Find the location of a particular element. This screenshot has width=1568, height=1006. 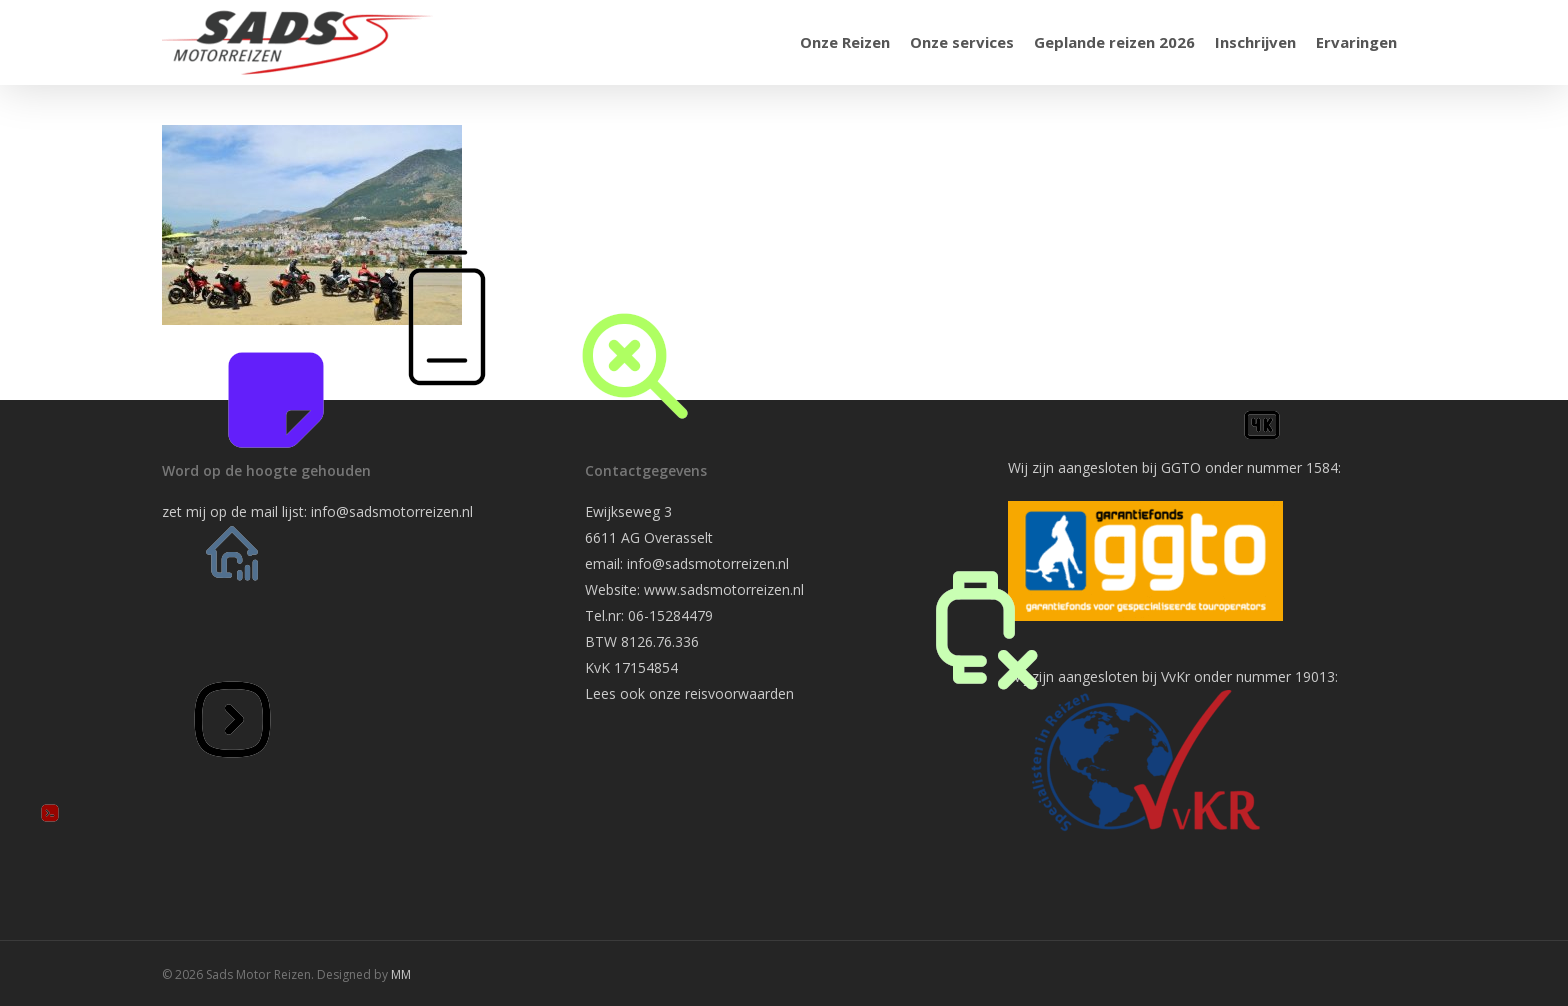

disconnect or unpair smartwatch is located at coordinates (975, 627).